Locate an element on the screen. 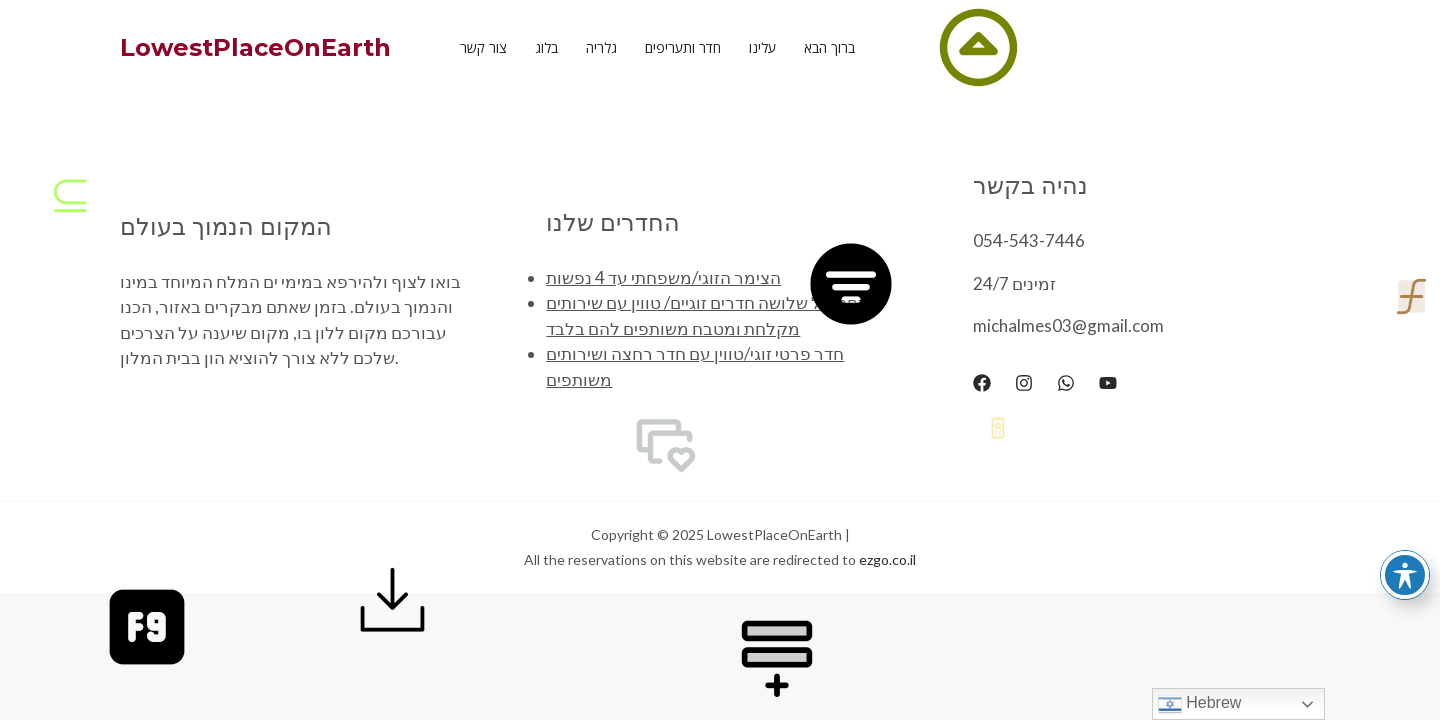 The width and height of the screenshot is (1440, 720). add a new row below is located at coordinates (777, 653).